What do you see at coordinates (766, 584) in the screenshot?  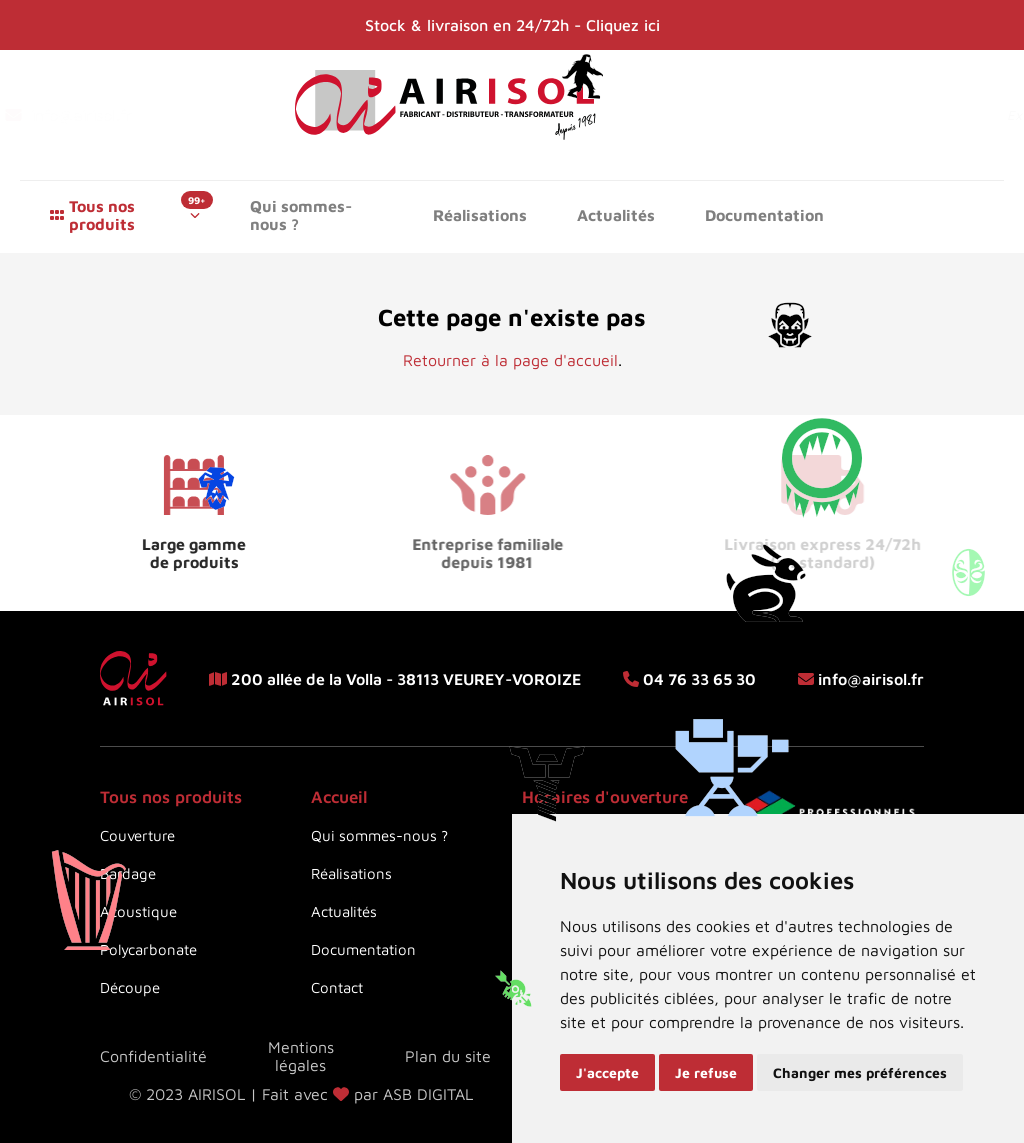 I see `indicates rabbit or bunny-related content` at bounding box center [766, 584].